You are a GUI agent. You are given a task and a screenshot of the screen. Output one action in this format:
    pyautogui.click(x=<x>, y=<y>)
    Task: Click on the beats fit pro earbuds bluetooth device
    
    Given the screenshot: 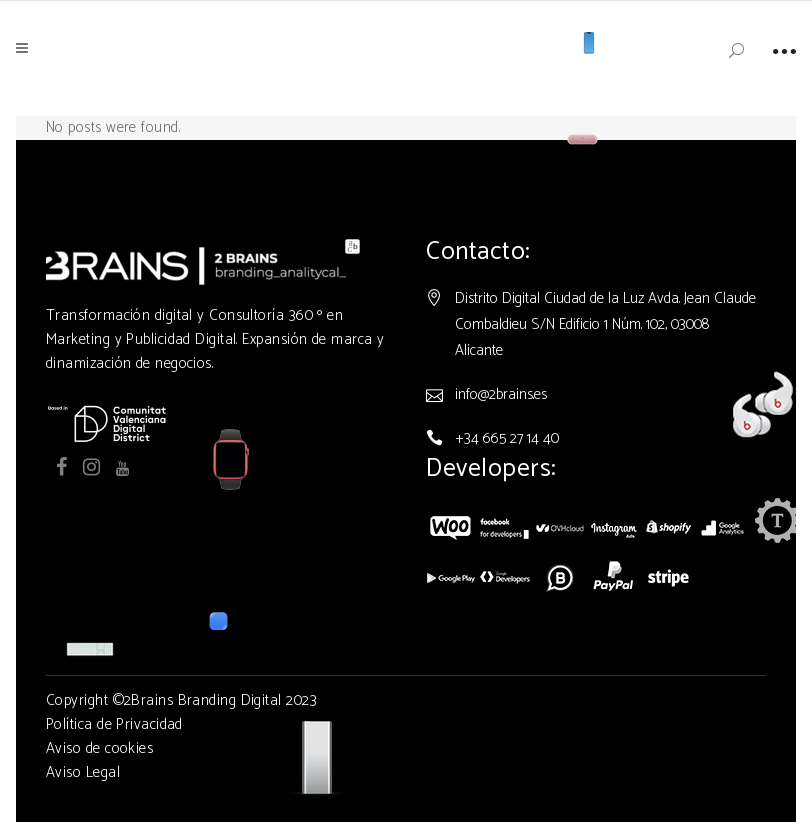 What is the action you would take?
    pyautogui.click(x=762, y=405)
    